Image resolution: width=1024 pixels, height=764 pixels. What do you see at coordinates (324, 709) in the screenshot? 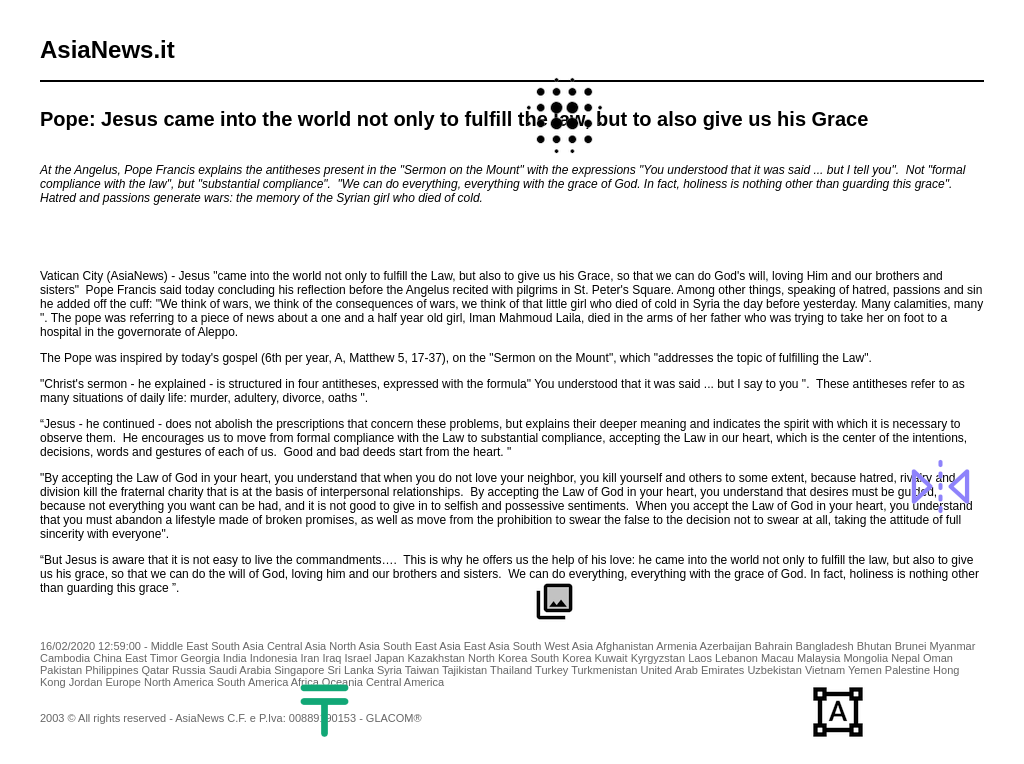
I see `indicates kazakhstani tenge currency` at bounding box center [324, 709].